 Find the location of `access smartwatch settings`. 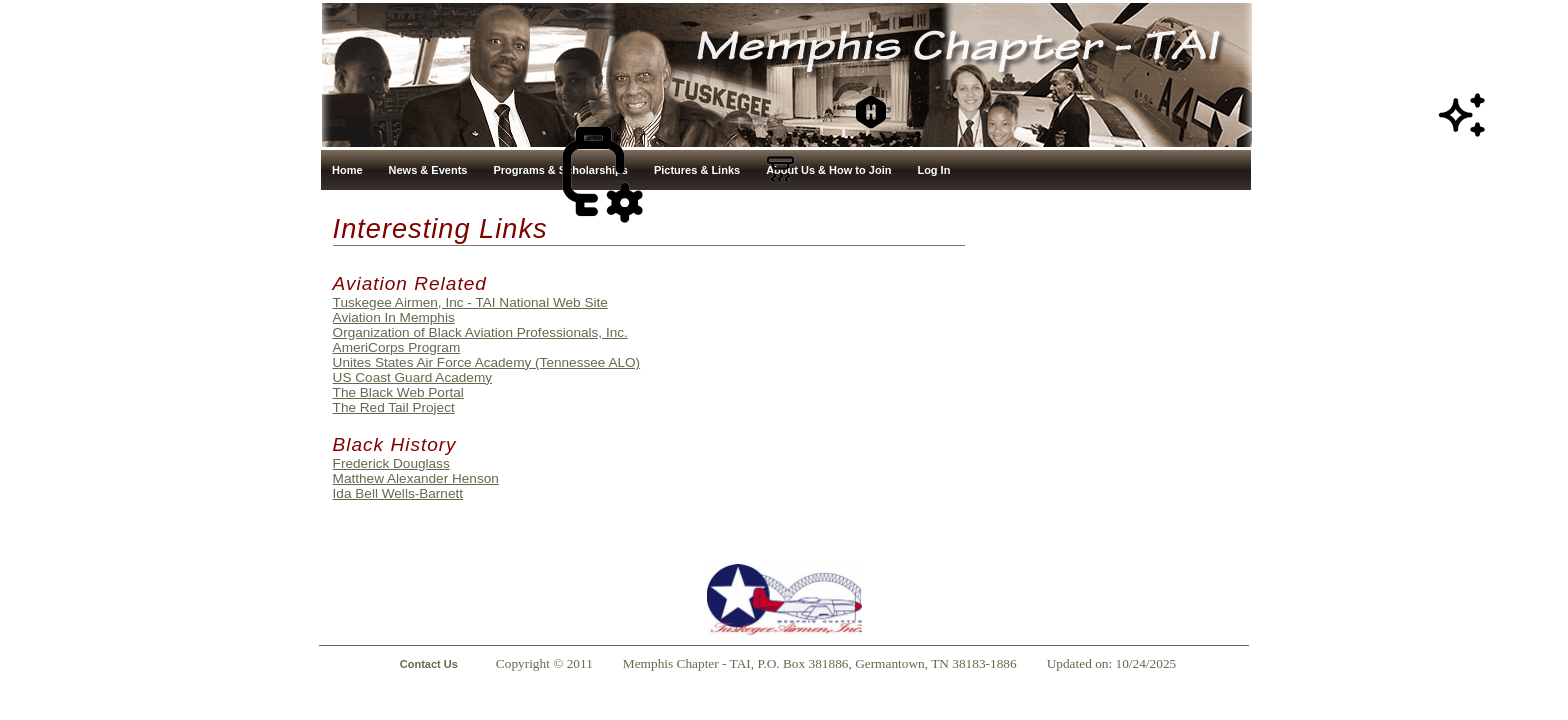

access smartwatch settings is located at coordinates (593, 171).